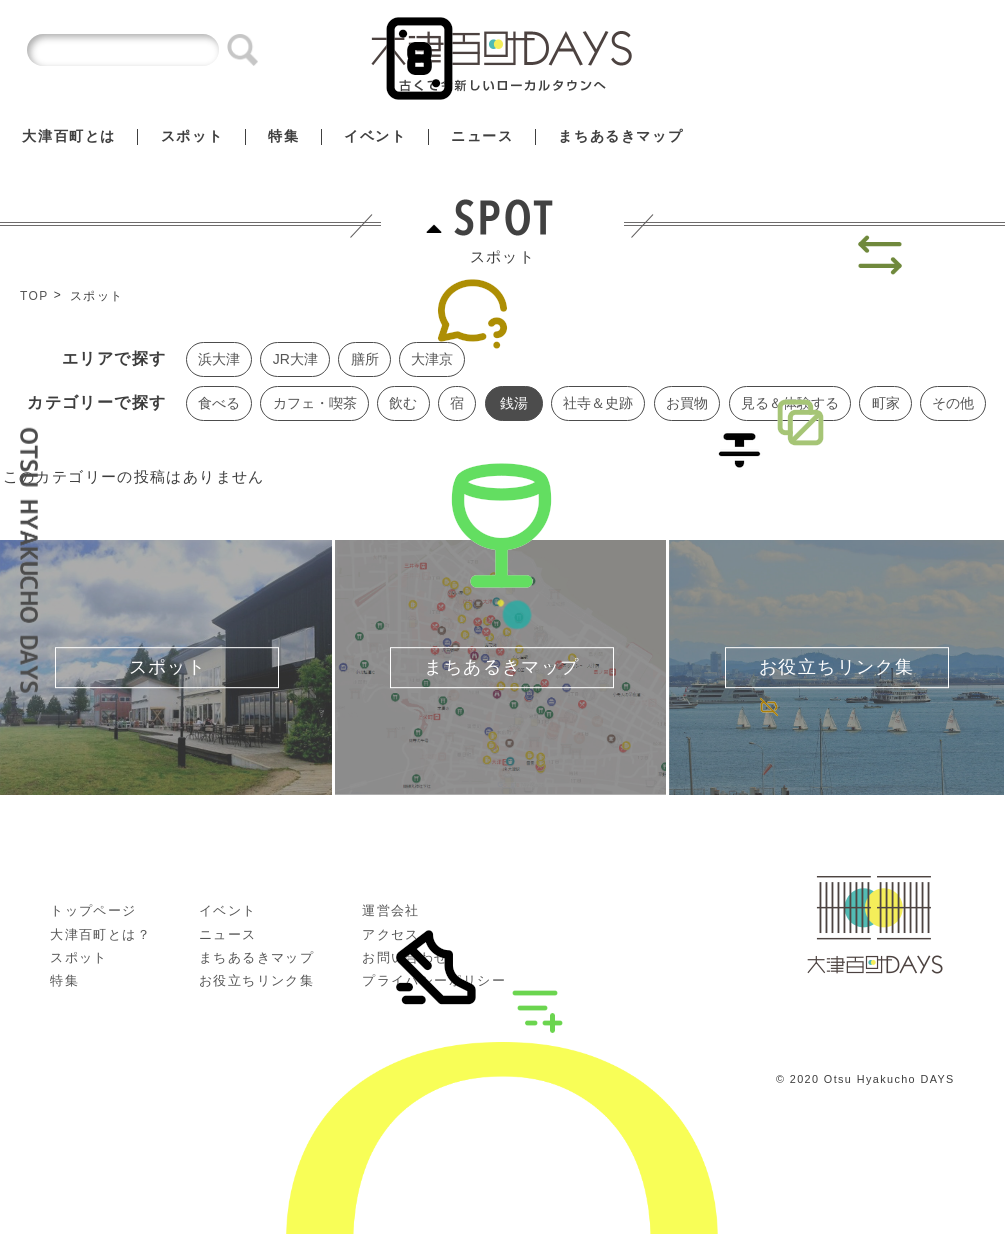 The height and width of the screenshot is (1234, 1005). I want to click on add a new filter criteria, so click(535, 1008).